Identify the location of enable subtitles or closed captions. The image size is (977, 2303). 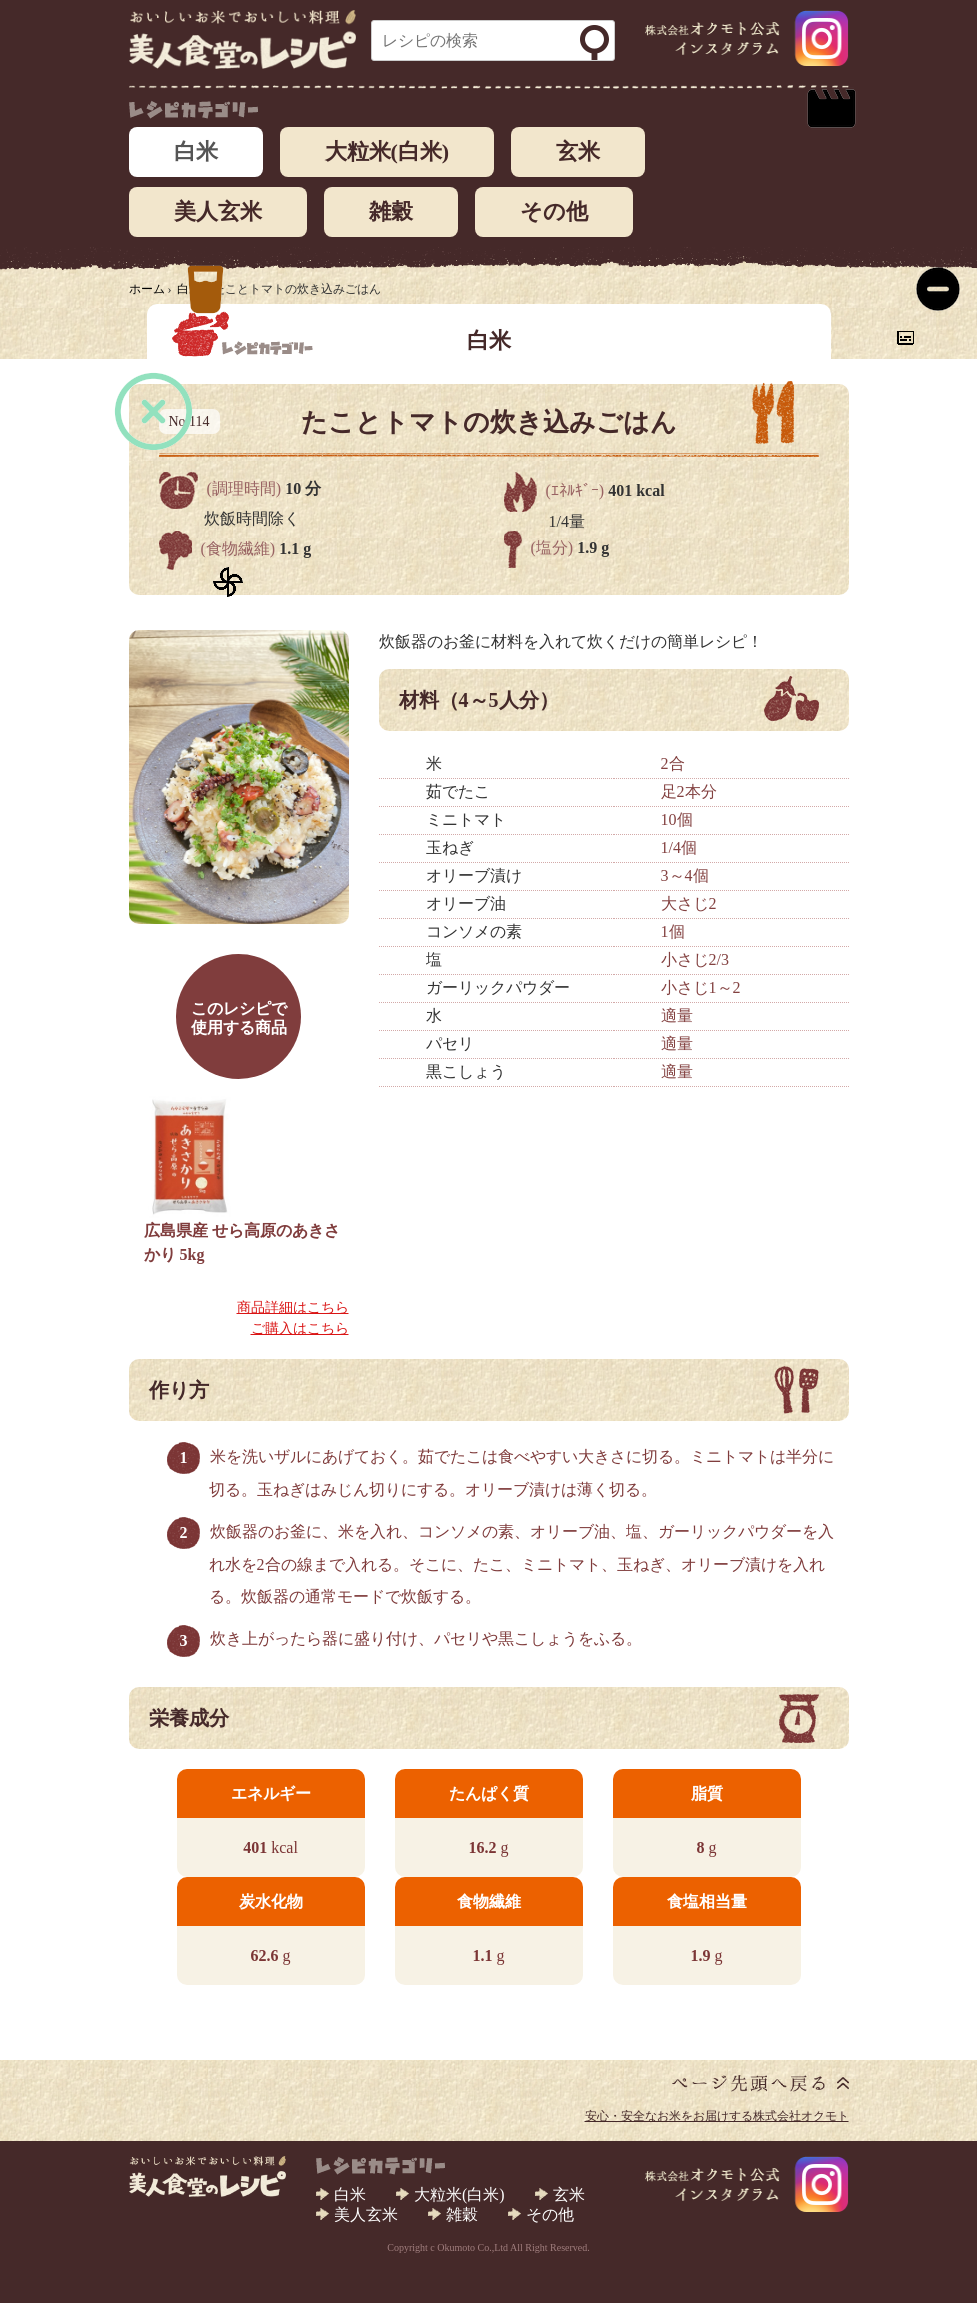
(905, 337).